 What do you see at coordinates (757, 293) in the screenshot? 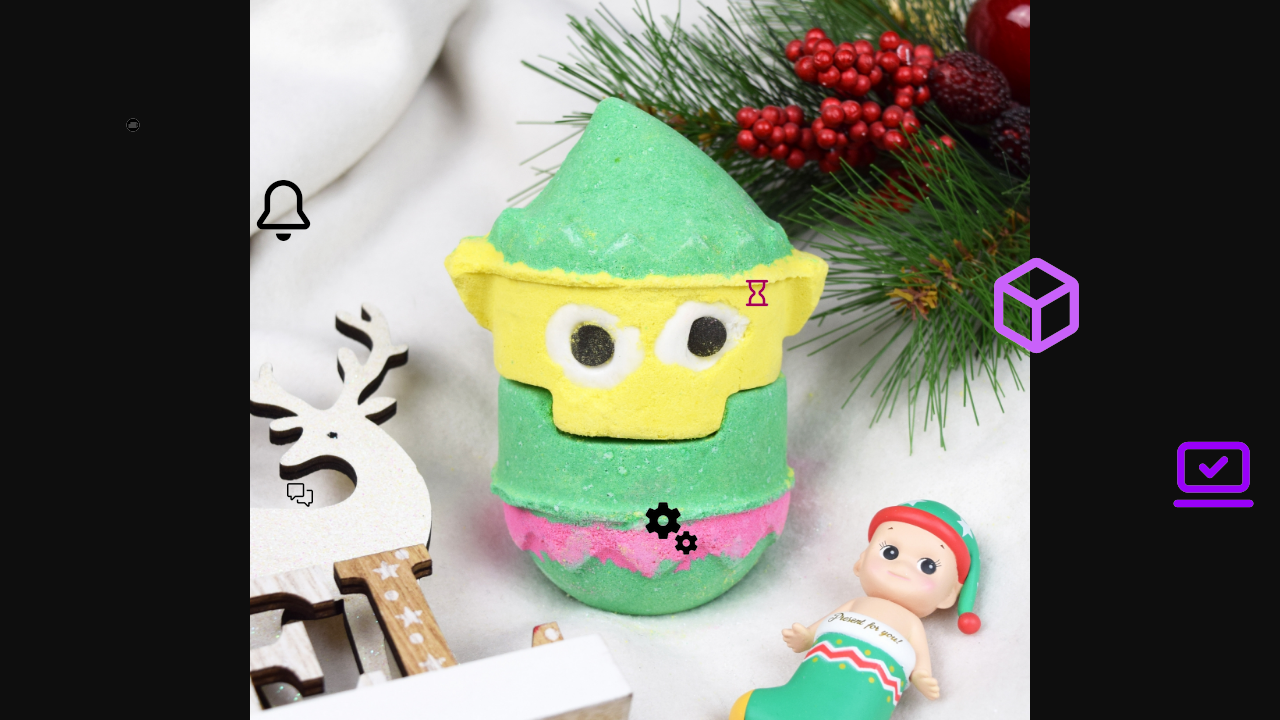
I see `indicates a process is in progress or loading` at bounding box center [757, 293].